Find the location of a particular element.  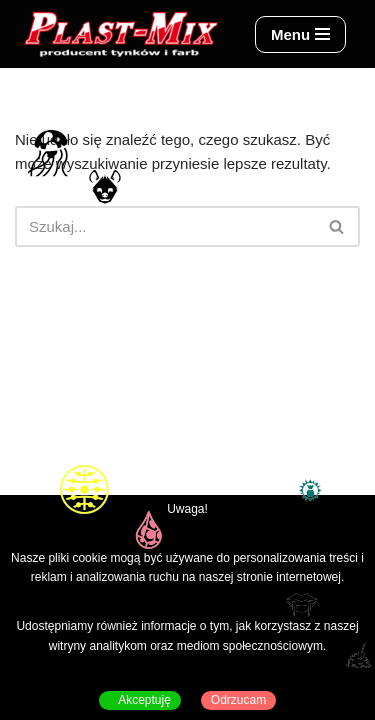

access cage or enclosure settings in a game is located at coordinates (84, 489).